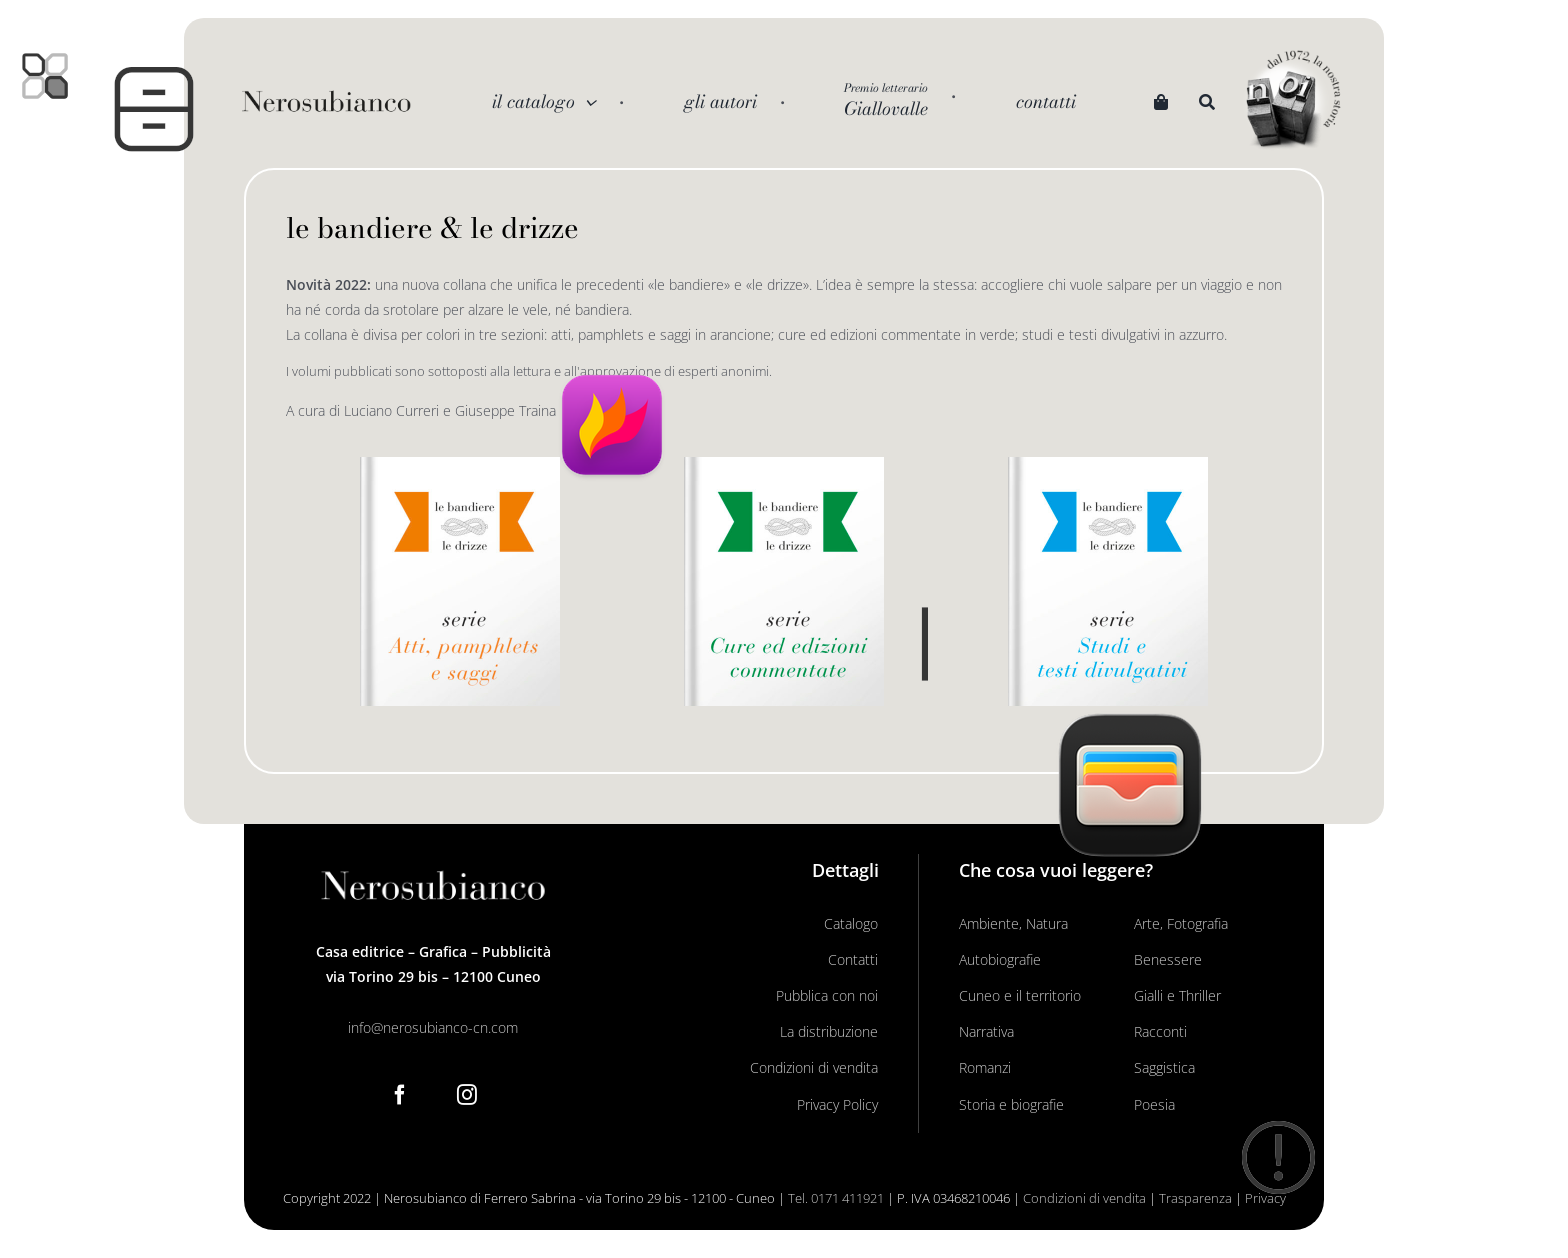  What do you see at coordinates (1130, 785) in the screenshot?
I see `open apple wallet app` at bounding box center [1130, 785].